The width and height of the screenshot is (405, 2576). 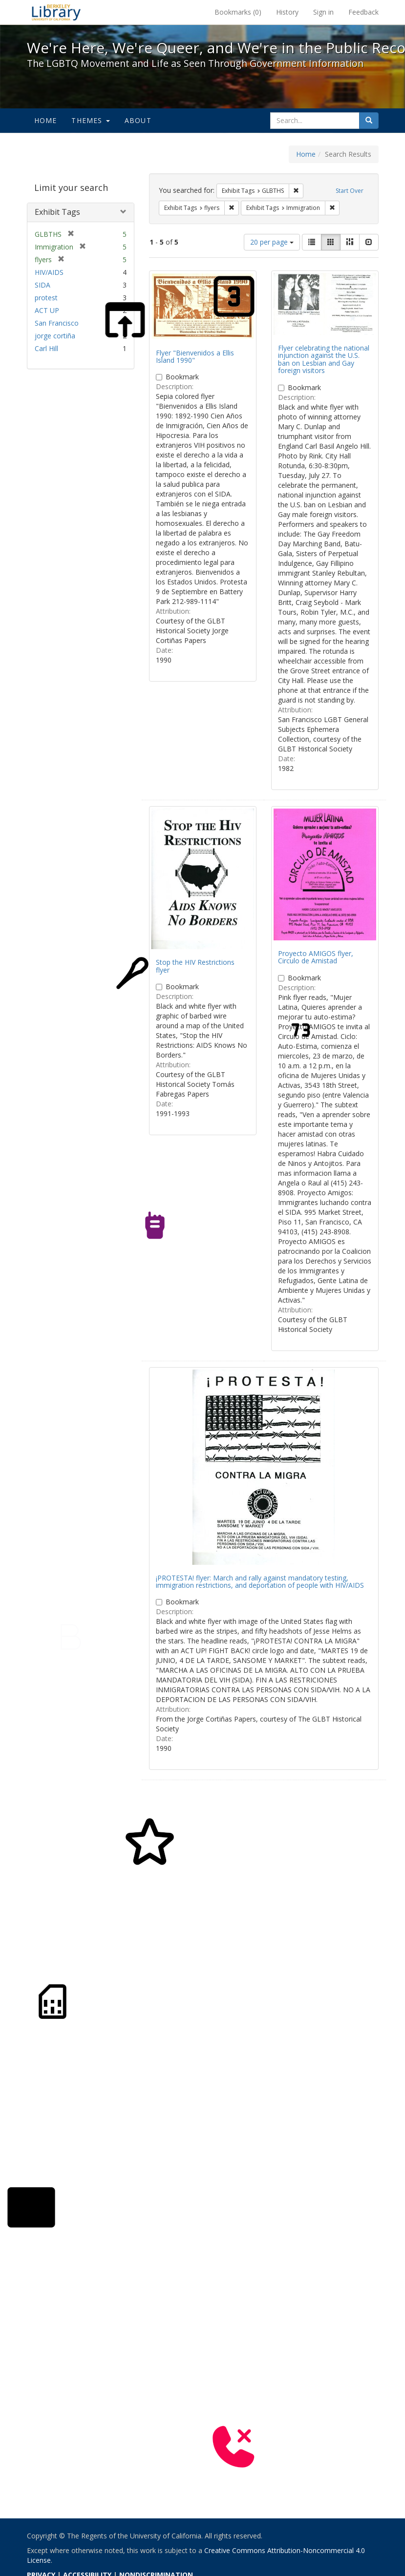 I want to click on access push-to-talk communication, so click(x=155, y=1226).